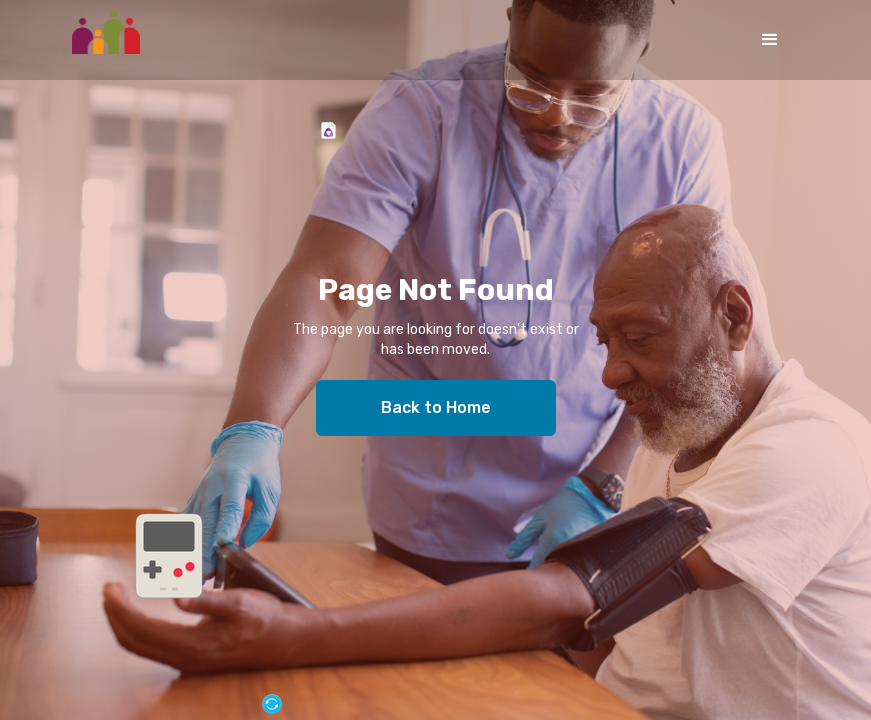 This screenshot has width=871, height=720. I want to click on indicates file is syncing with shared folder, so click(272, 704).